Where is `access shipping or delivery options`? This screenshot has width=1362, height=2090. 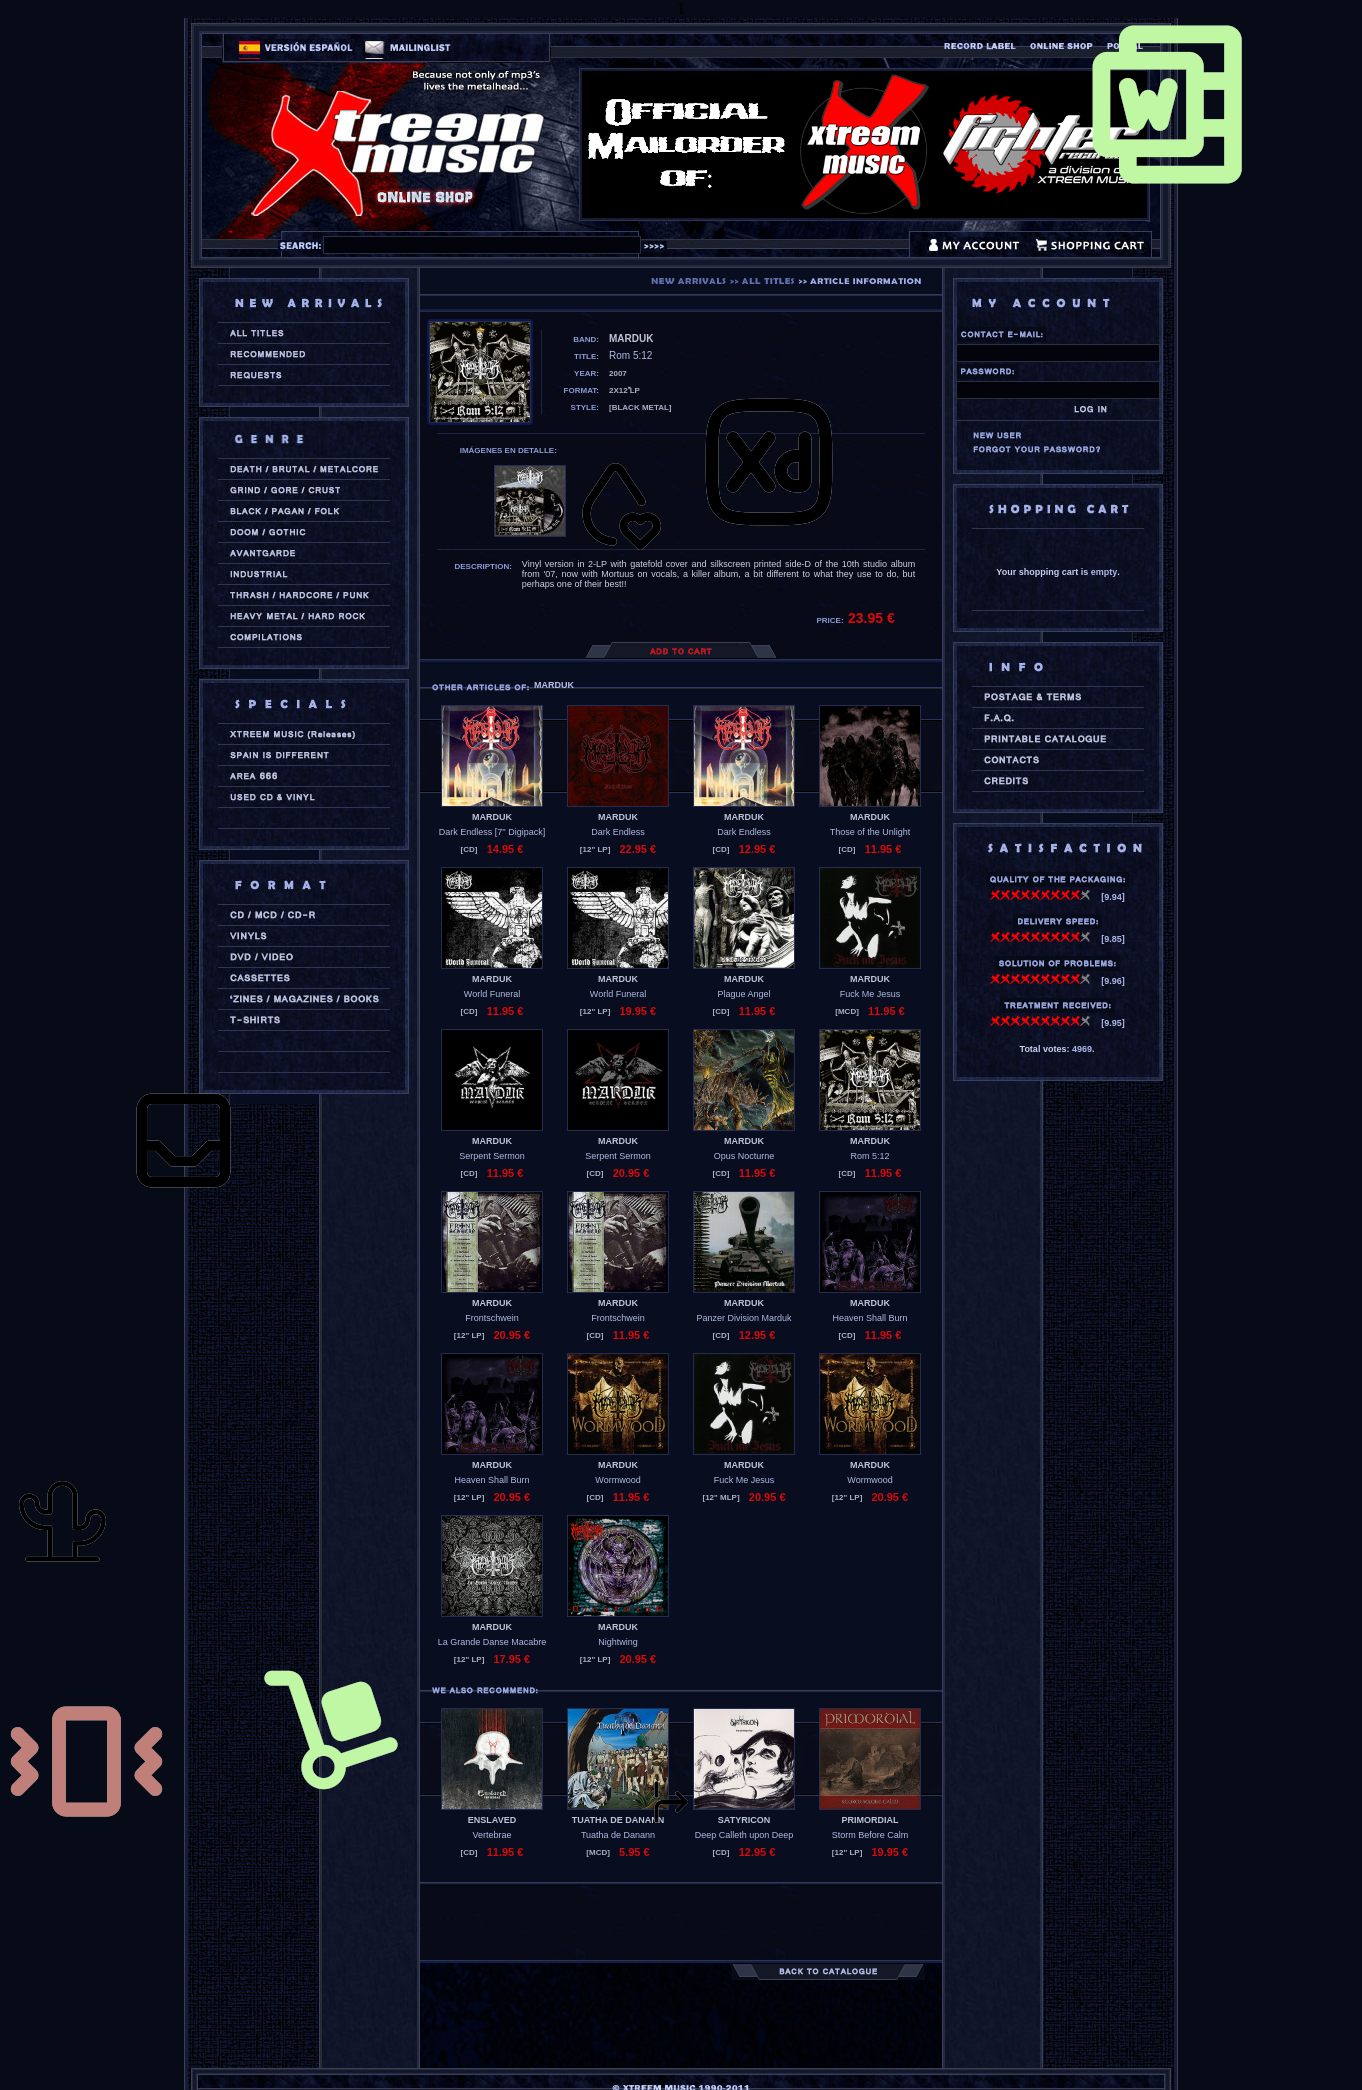 access shipping or delivery options is located at coordinates (331, 1730).